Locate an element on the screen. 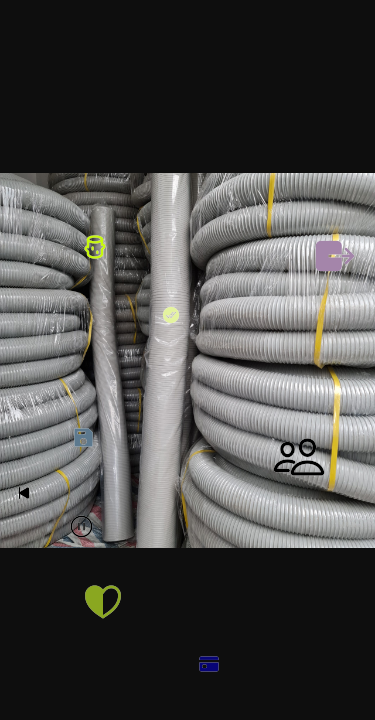  view contacts or friends list is located at coordinates (299, 457).